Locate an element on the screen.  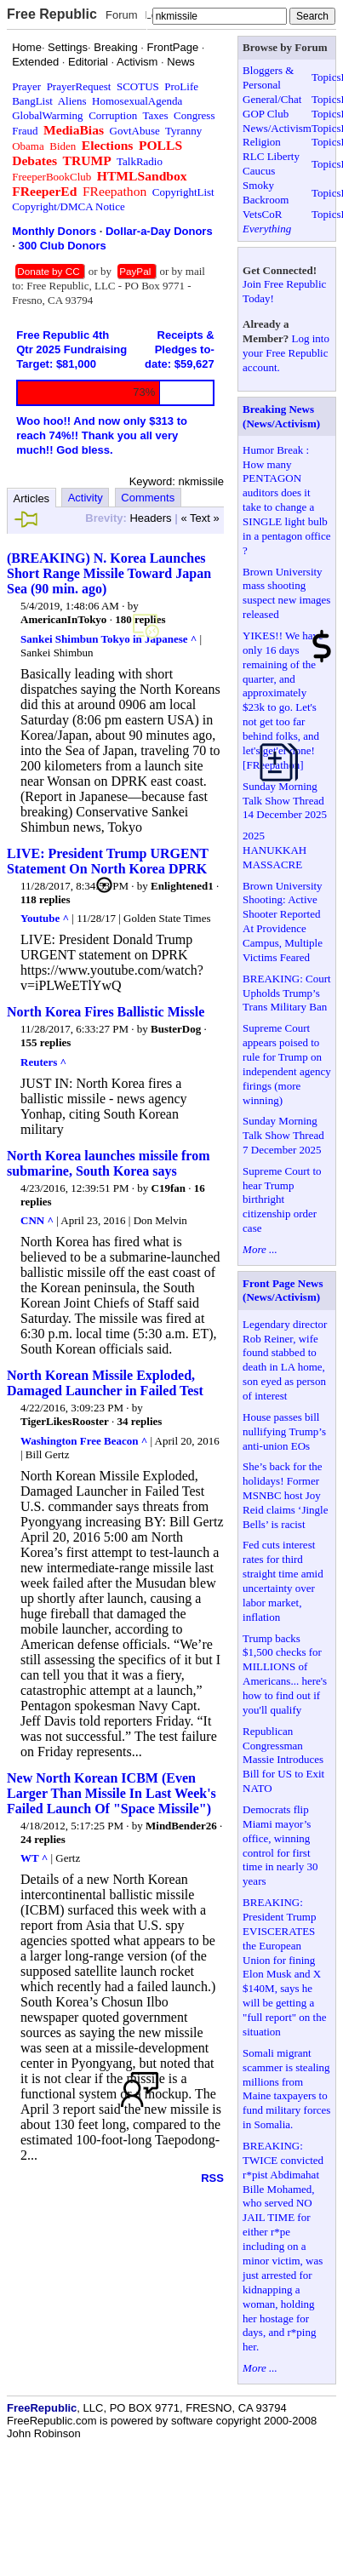
start recording audio or video is located at coordinates (104, 884).